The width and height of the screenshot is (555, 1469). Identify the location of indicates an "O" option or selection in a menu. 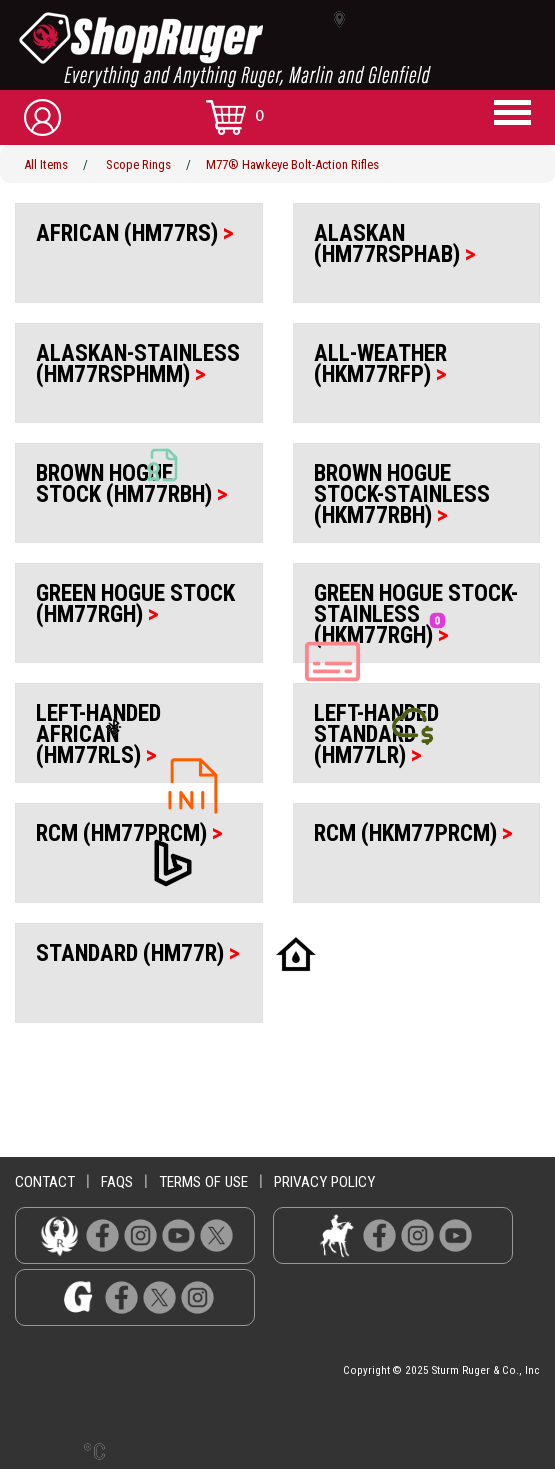
(437, 620).